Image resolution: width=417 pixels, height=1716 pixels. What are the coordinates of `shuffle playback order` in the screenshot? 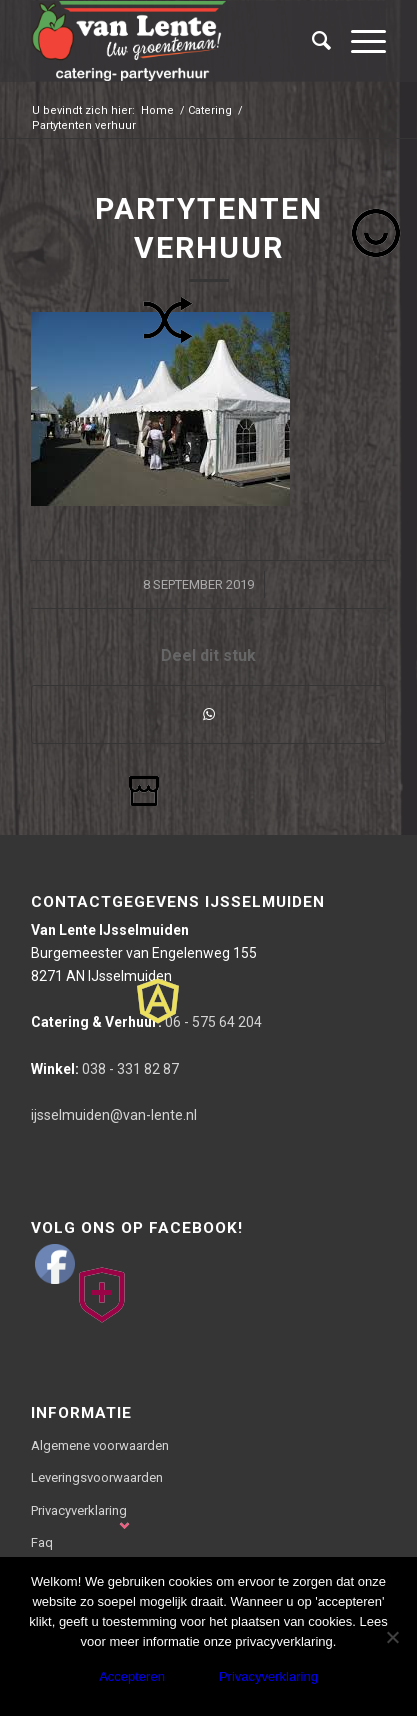 It's located at (167, 320).